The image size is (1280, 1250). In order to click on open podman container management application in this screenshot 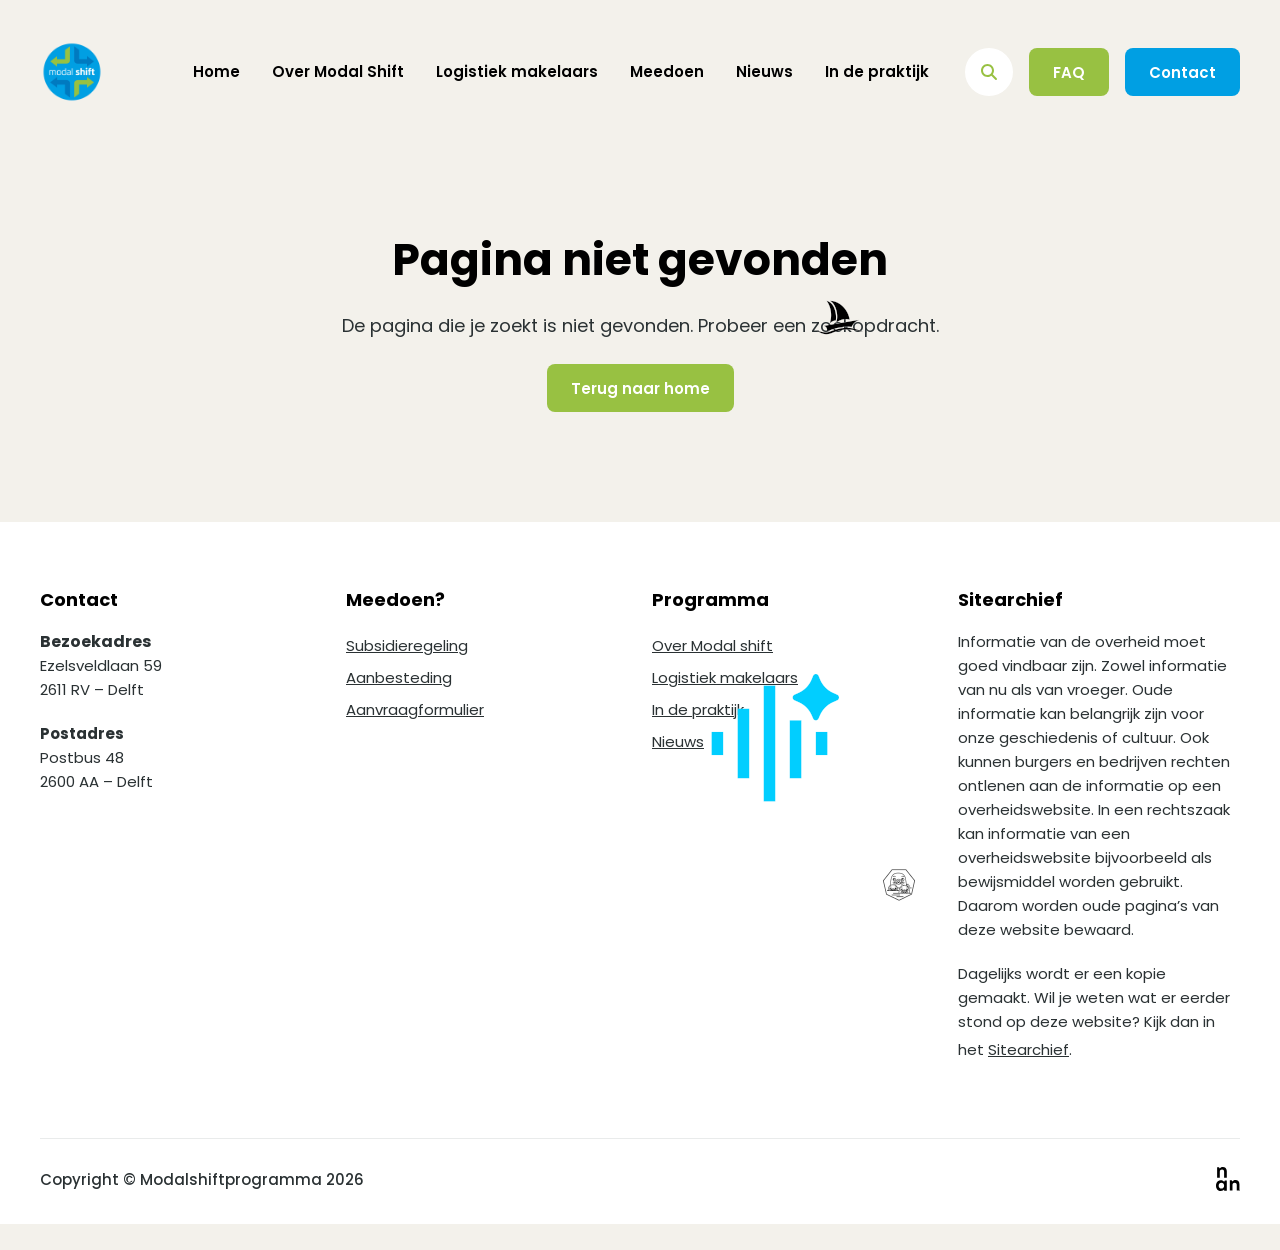, I will do `click(899, 885)`.